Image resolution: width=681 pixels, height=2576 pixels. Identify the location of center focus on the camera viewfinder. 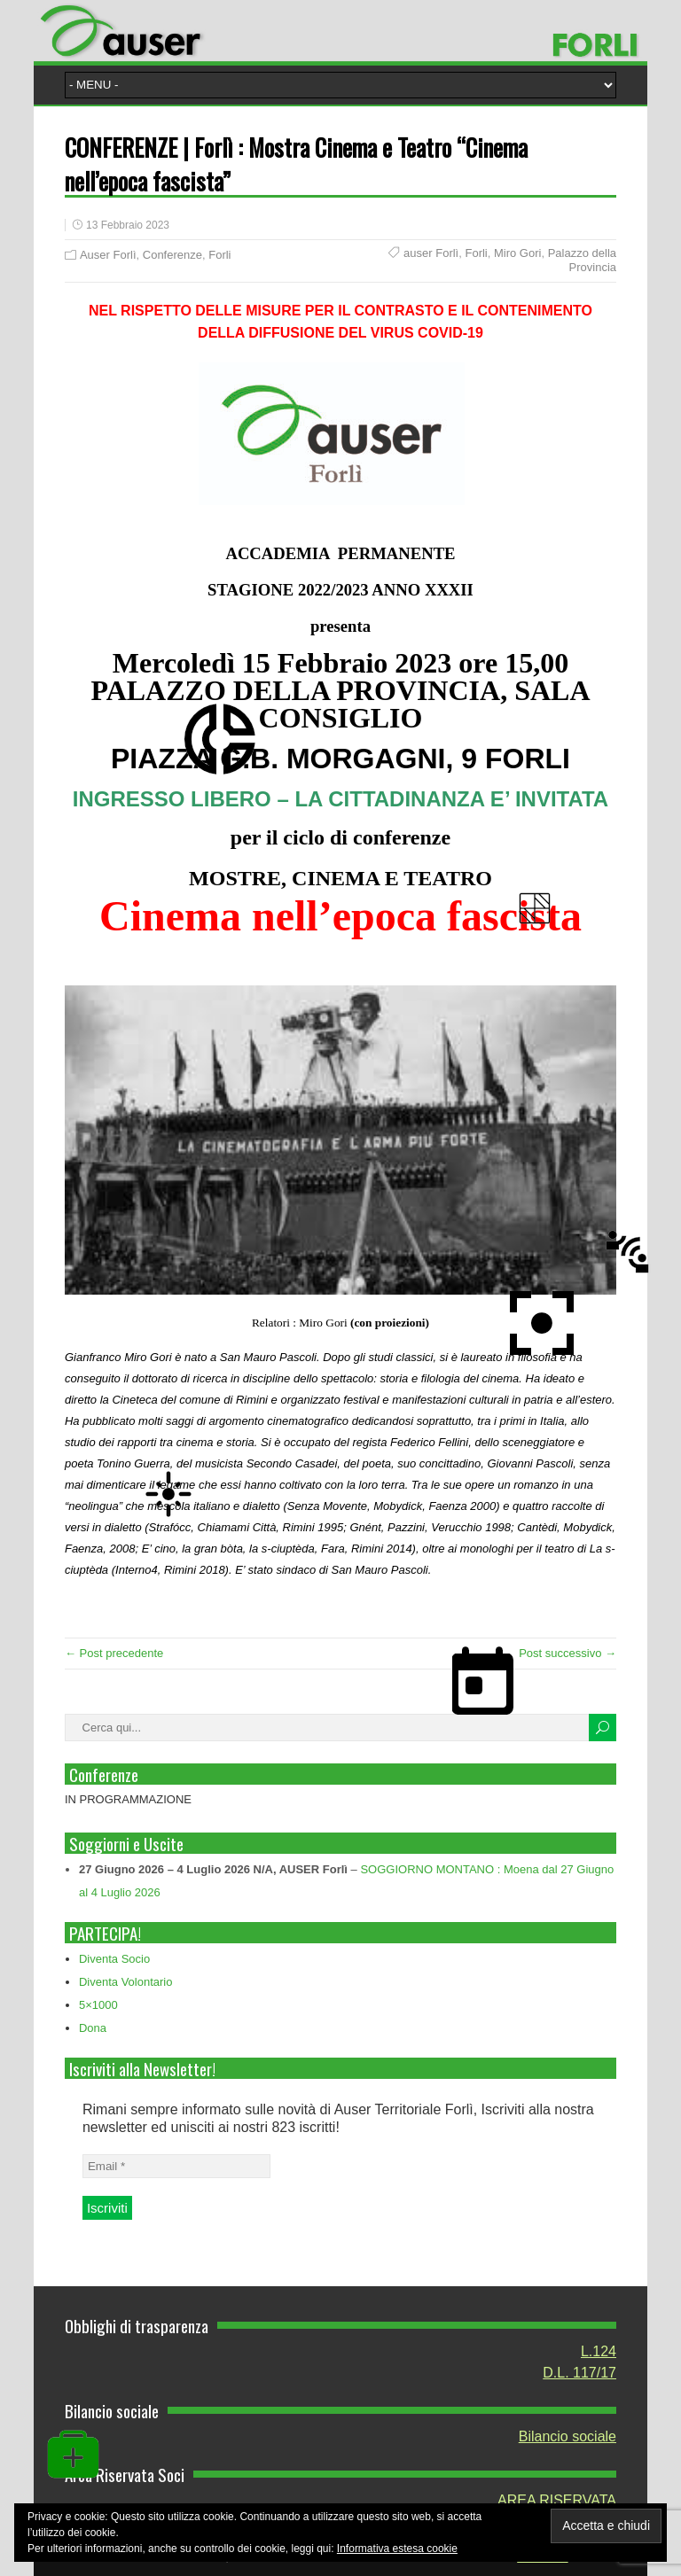
(542, 1323).